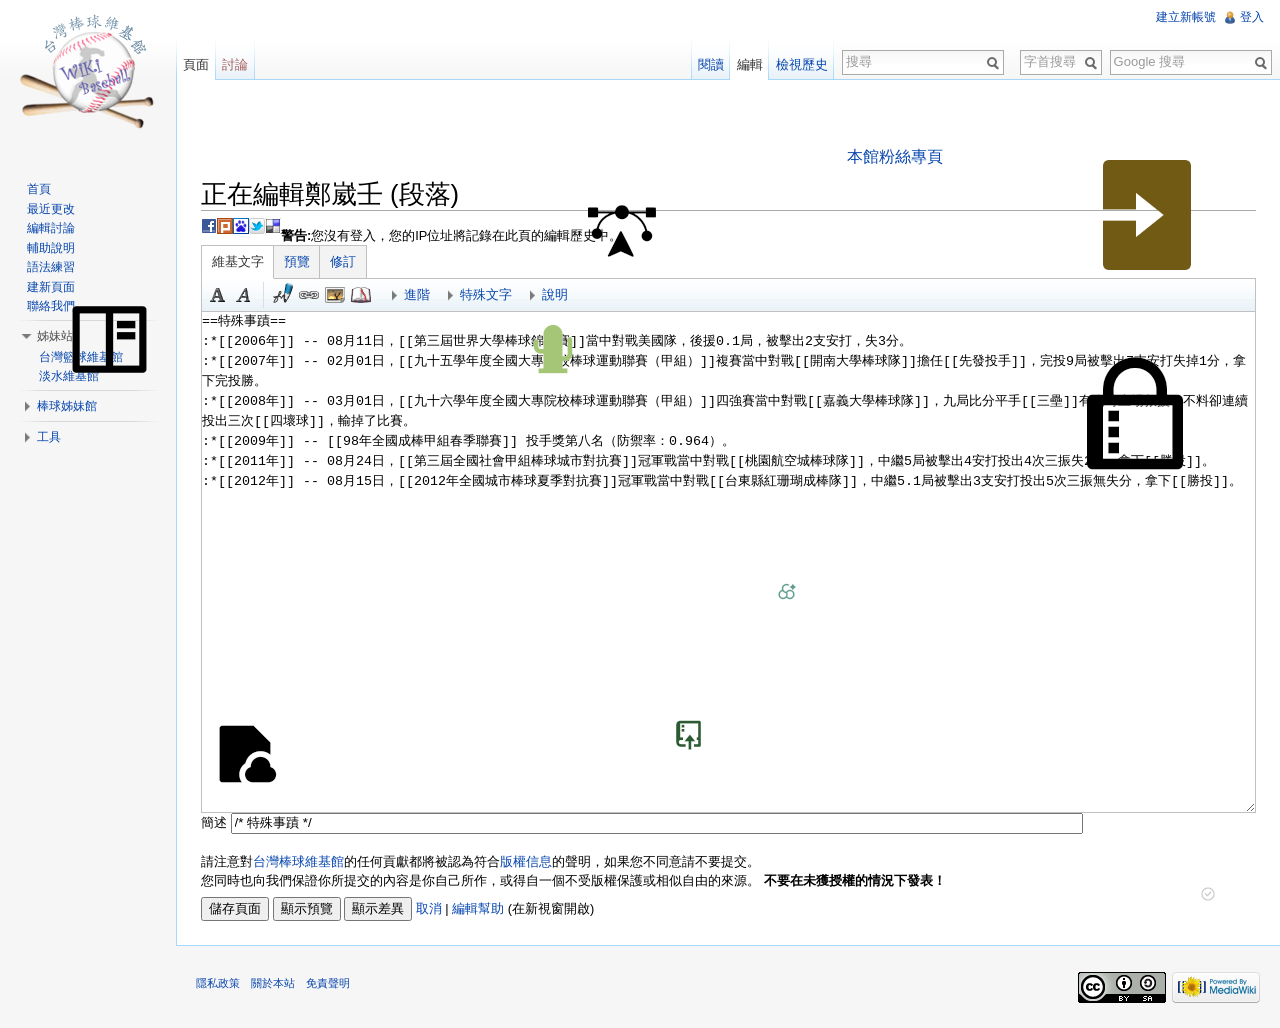  Describe the element at coordinates (622, 231) in the screenshot. I see `SVGtrace logo` at that location.